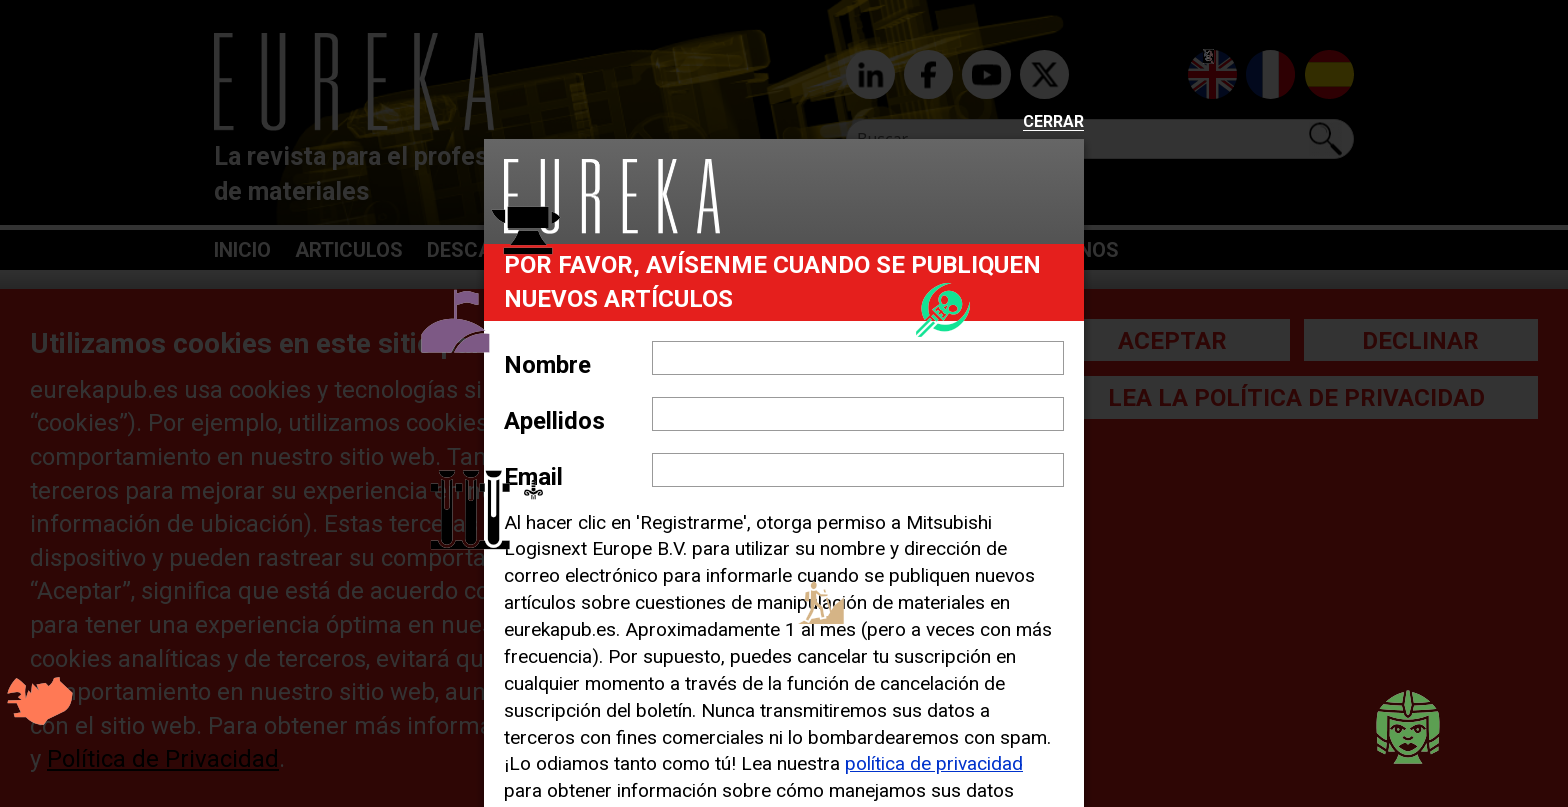  What do you see at coordinates (943, 309) in the screenshot?
I see `select necromancer or dark mage class` at bounding box center [943, 309].